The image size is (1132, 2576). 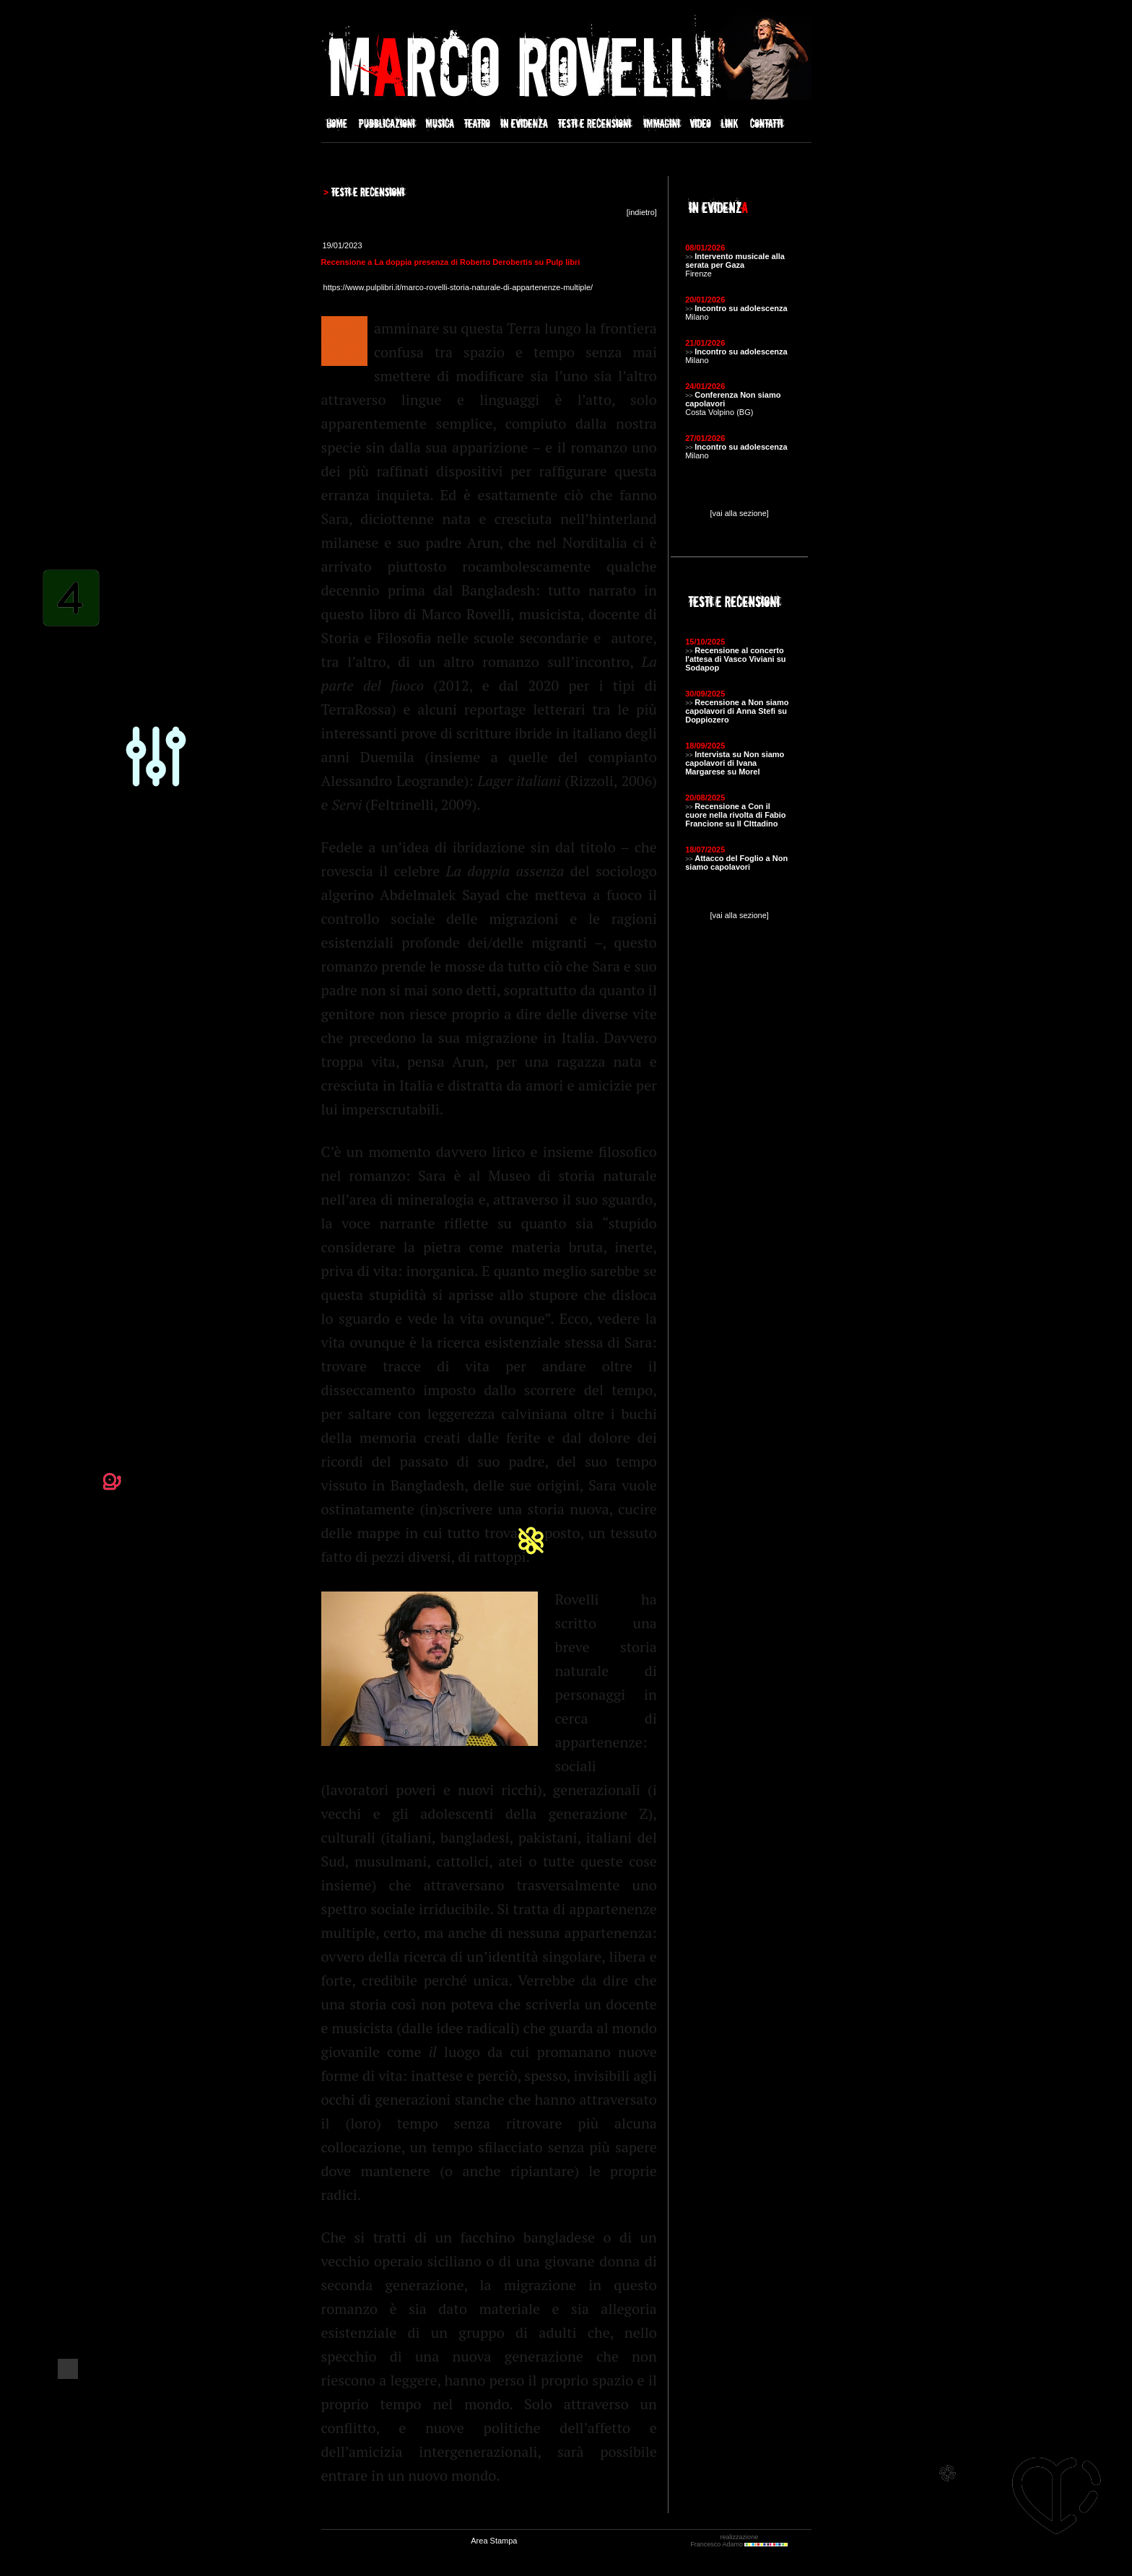 I want to click on adjust car air conditioning or fan settings, so click(x=947, y=2473).